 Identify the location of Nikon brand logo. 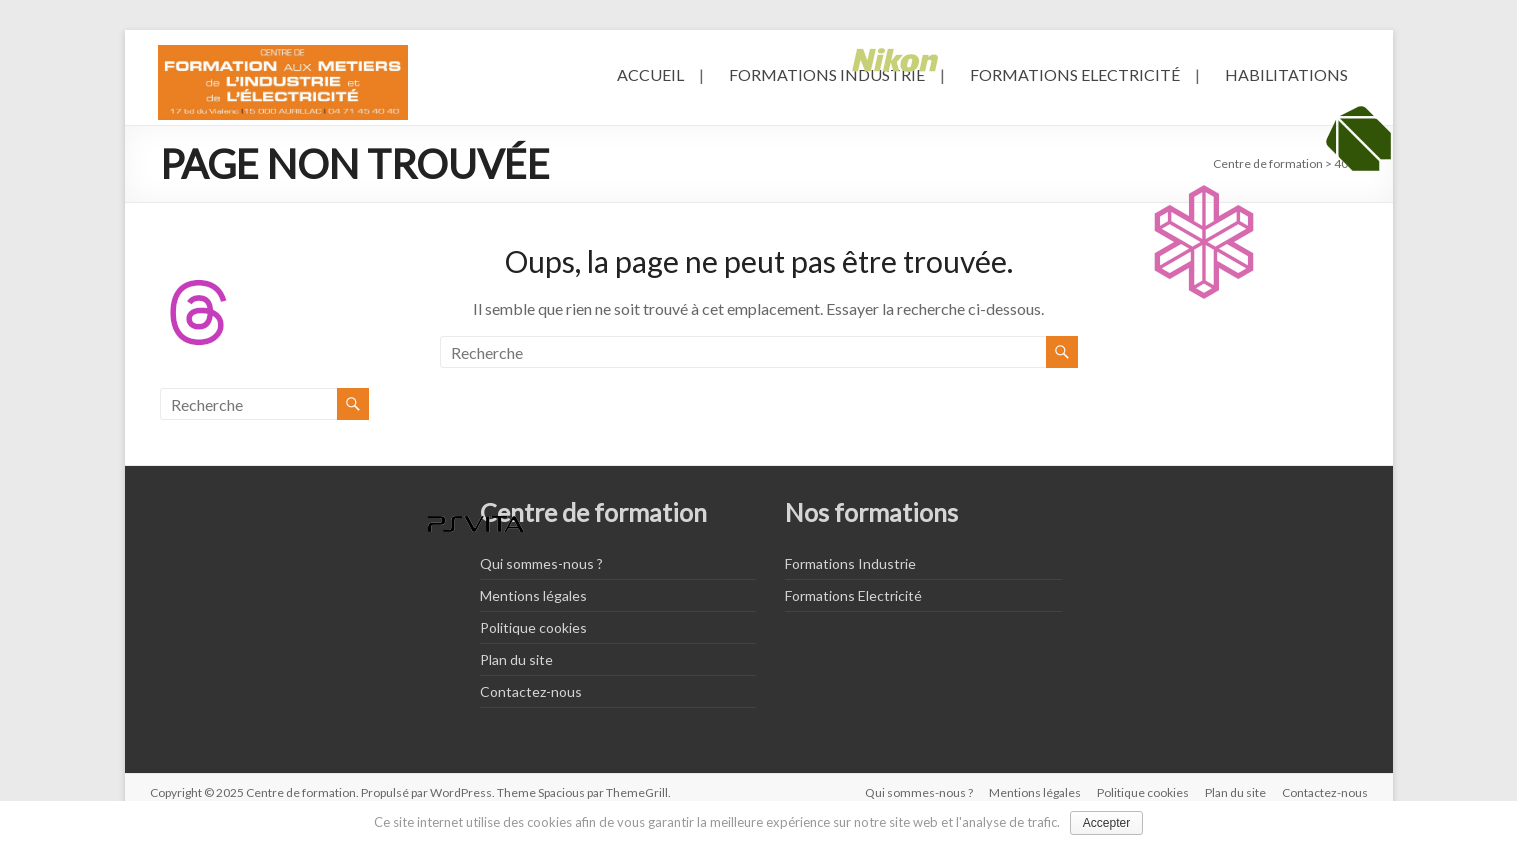
(895, 60).